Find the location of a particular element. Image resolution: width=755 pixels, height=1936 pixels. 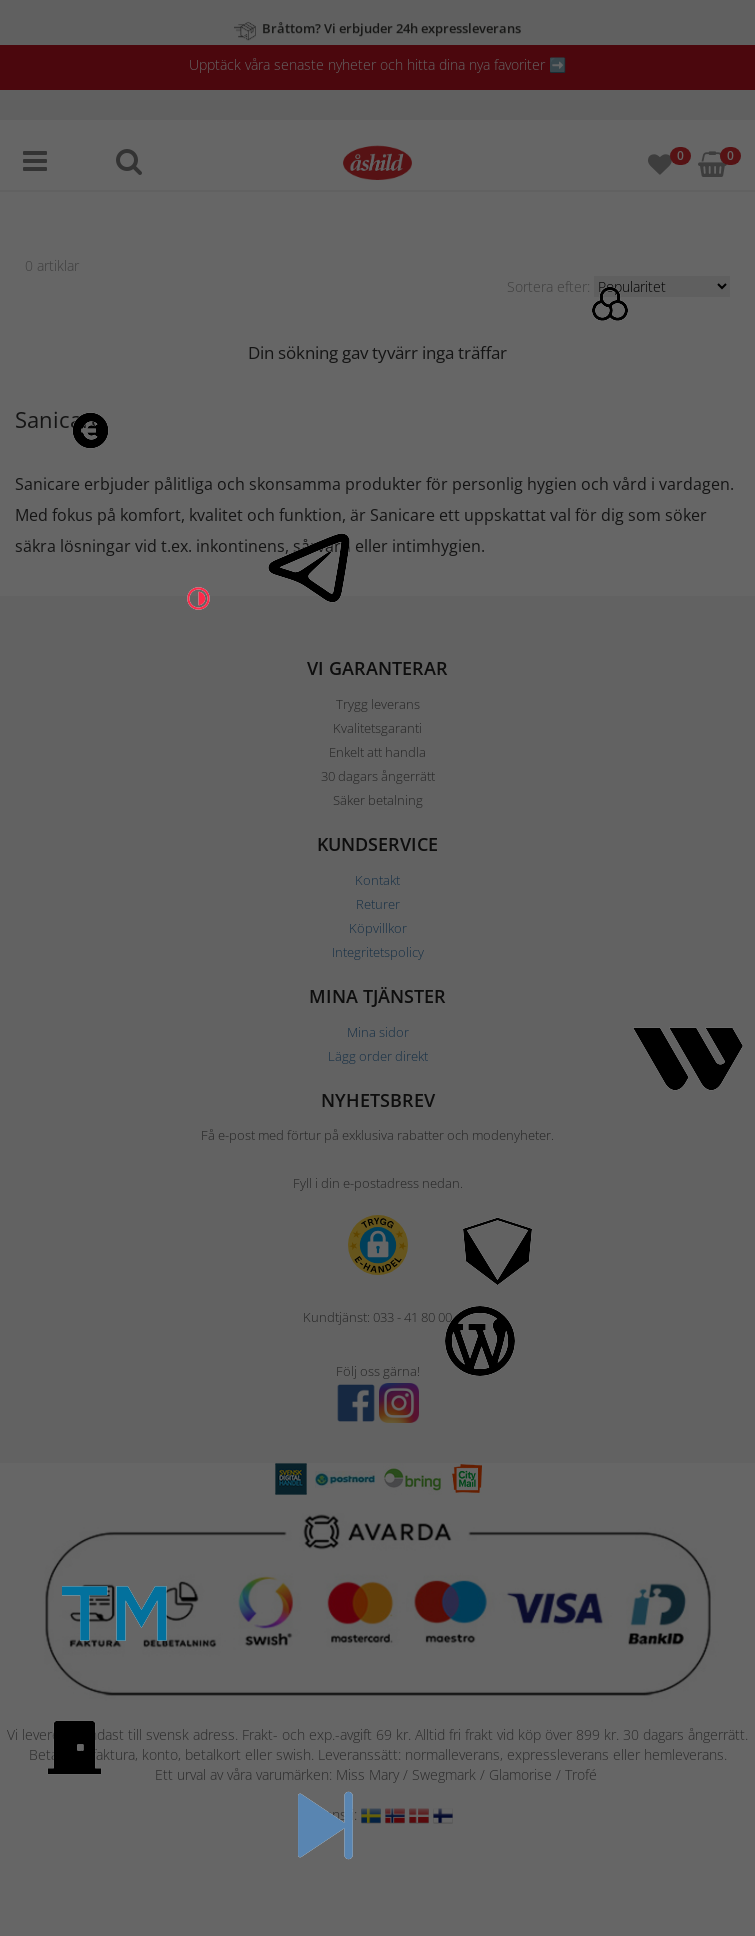

openbase logo is located at coordinates (497, 1249).